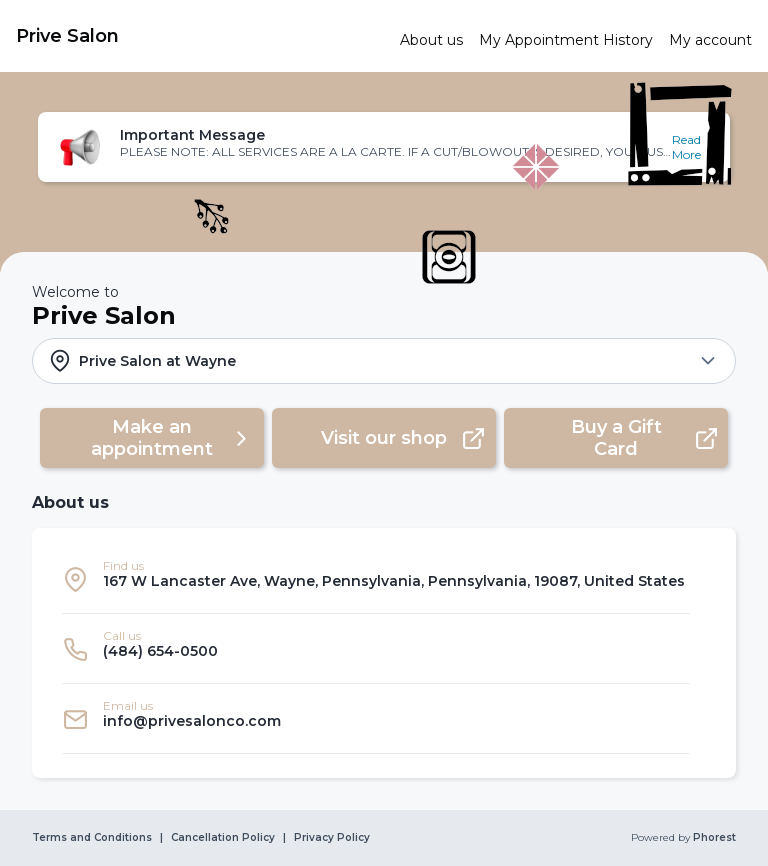  Describe the element at coordinates (211, 216) in the screenshot. I see `blackcurrant berry ingredient in a cooking or crafting game` at that location.